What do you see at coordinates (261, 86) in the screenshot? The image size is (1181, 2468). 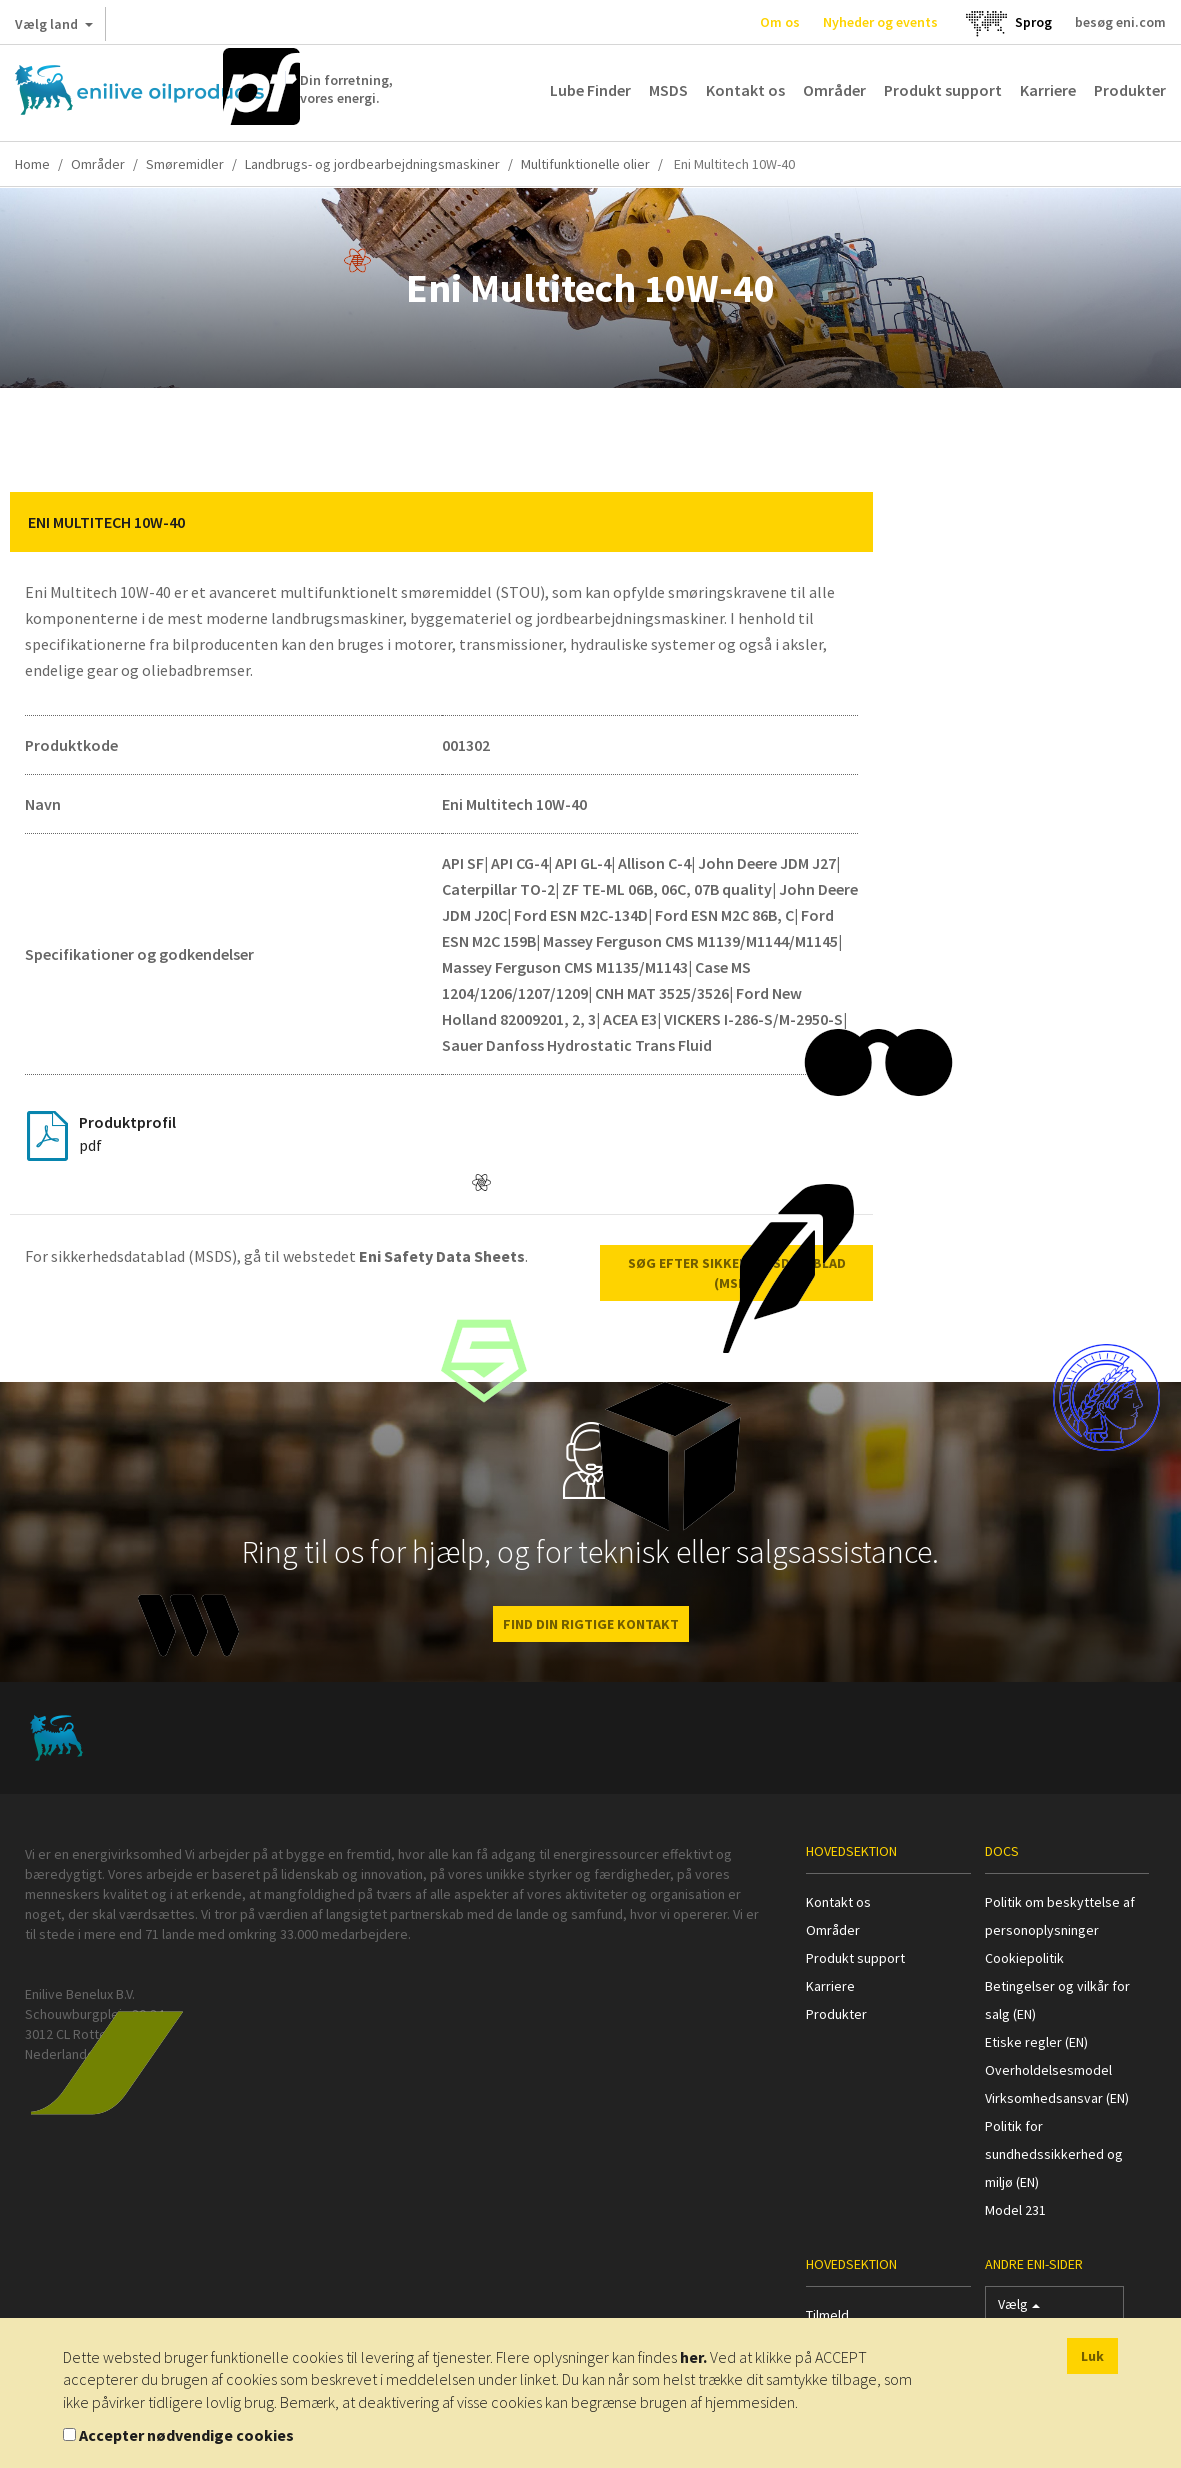 I see `open pfSense firewall dashboard` at bounding box center [261, 86].